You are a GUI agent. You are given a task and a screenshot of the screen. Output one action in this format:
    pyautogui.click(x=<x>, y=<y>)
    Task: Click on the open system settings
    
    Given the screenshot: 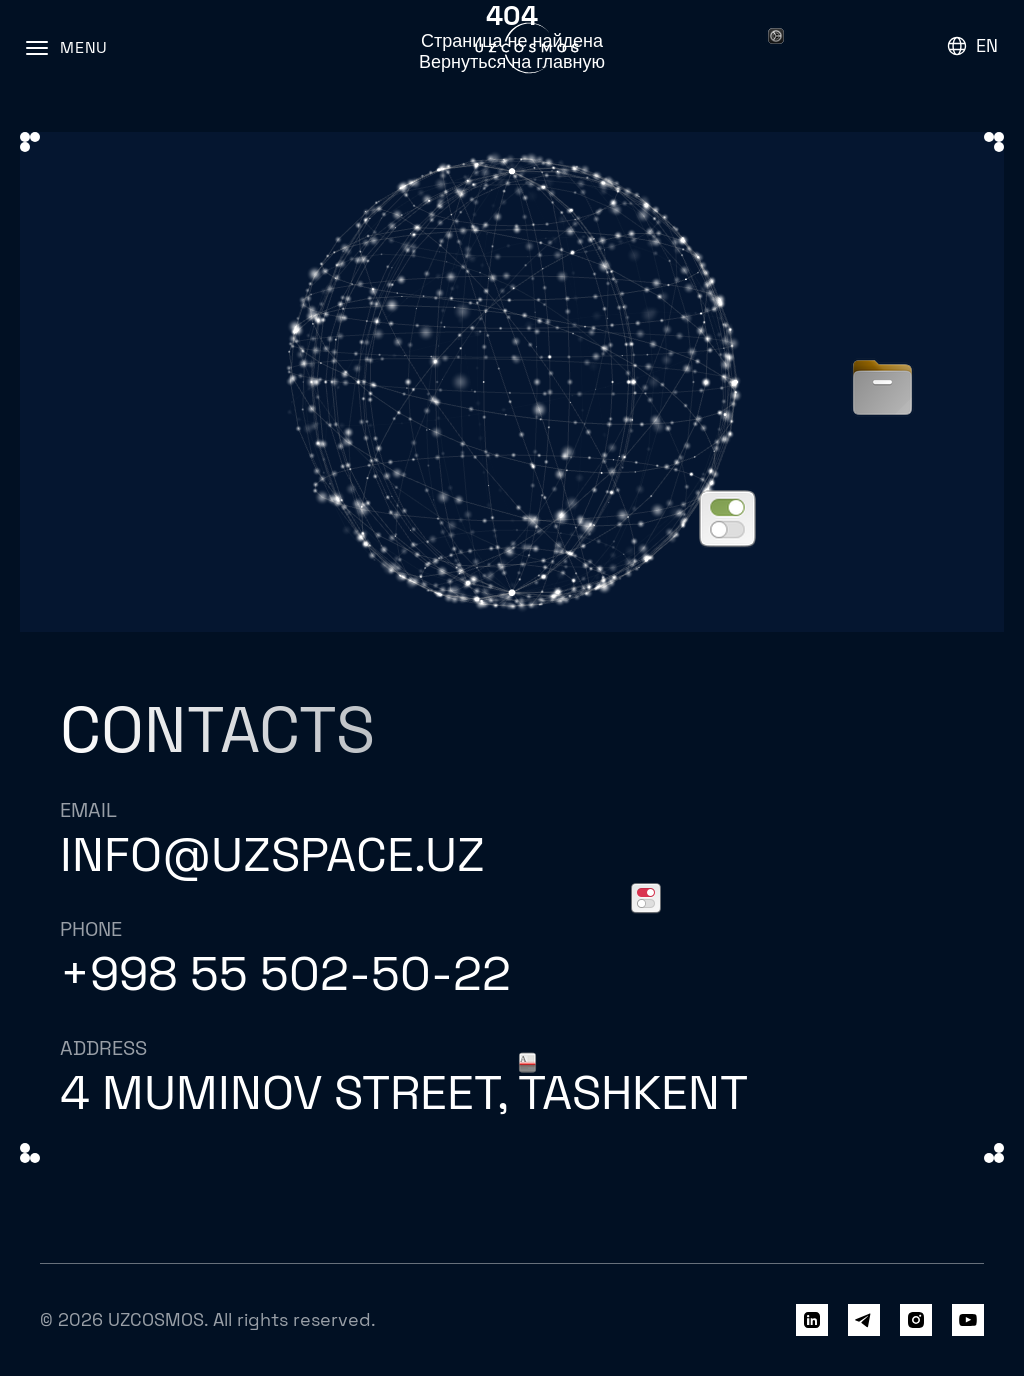 What is the action you would take?
    pyautogui.click(x=776, y=36)
    